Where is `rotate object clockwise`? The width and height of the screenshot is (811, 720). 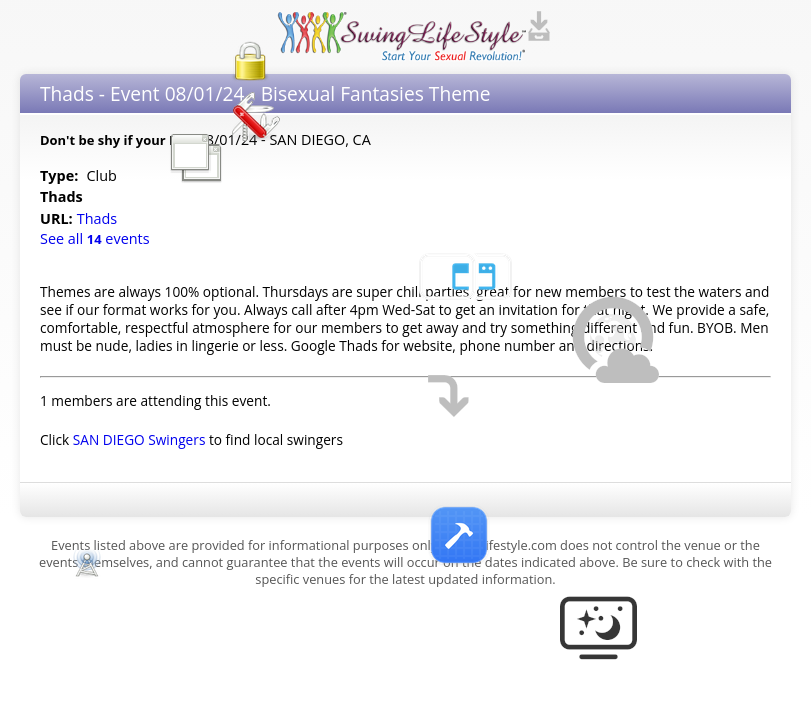 rotate object clockwise is located at coordinates (446, 393).